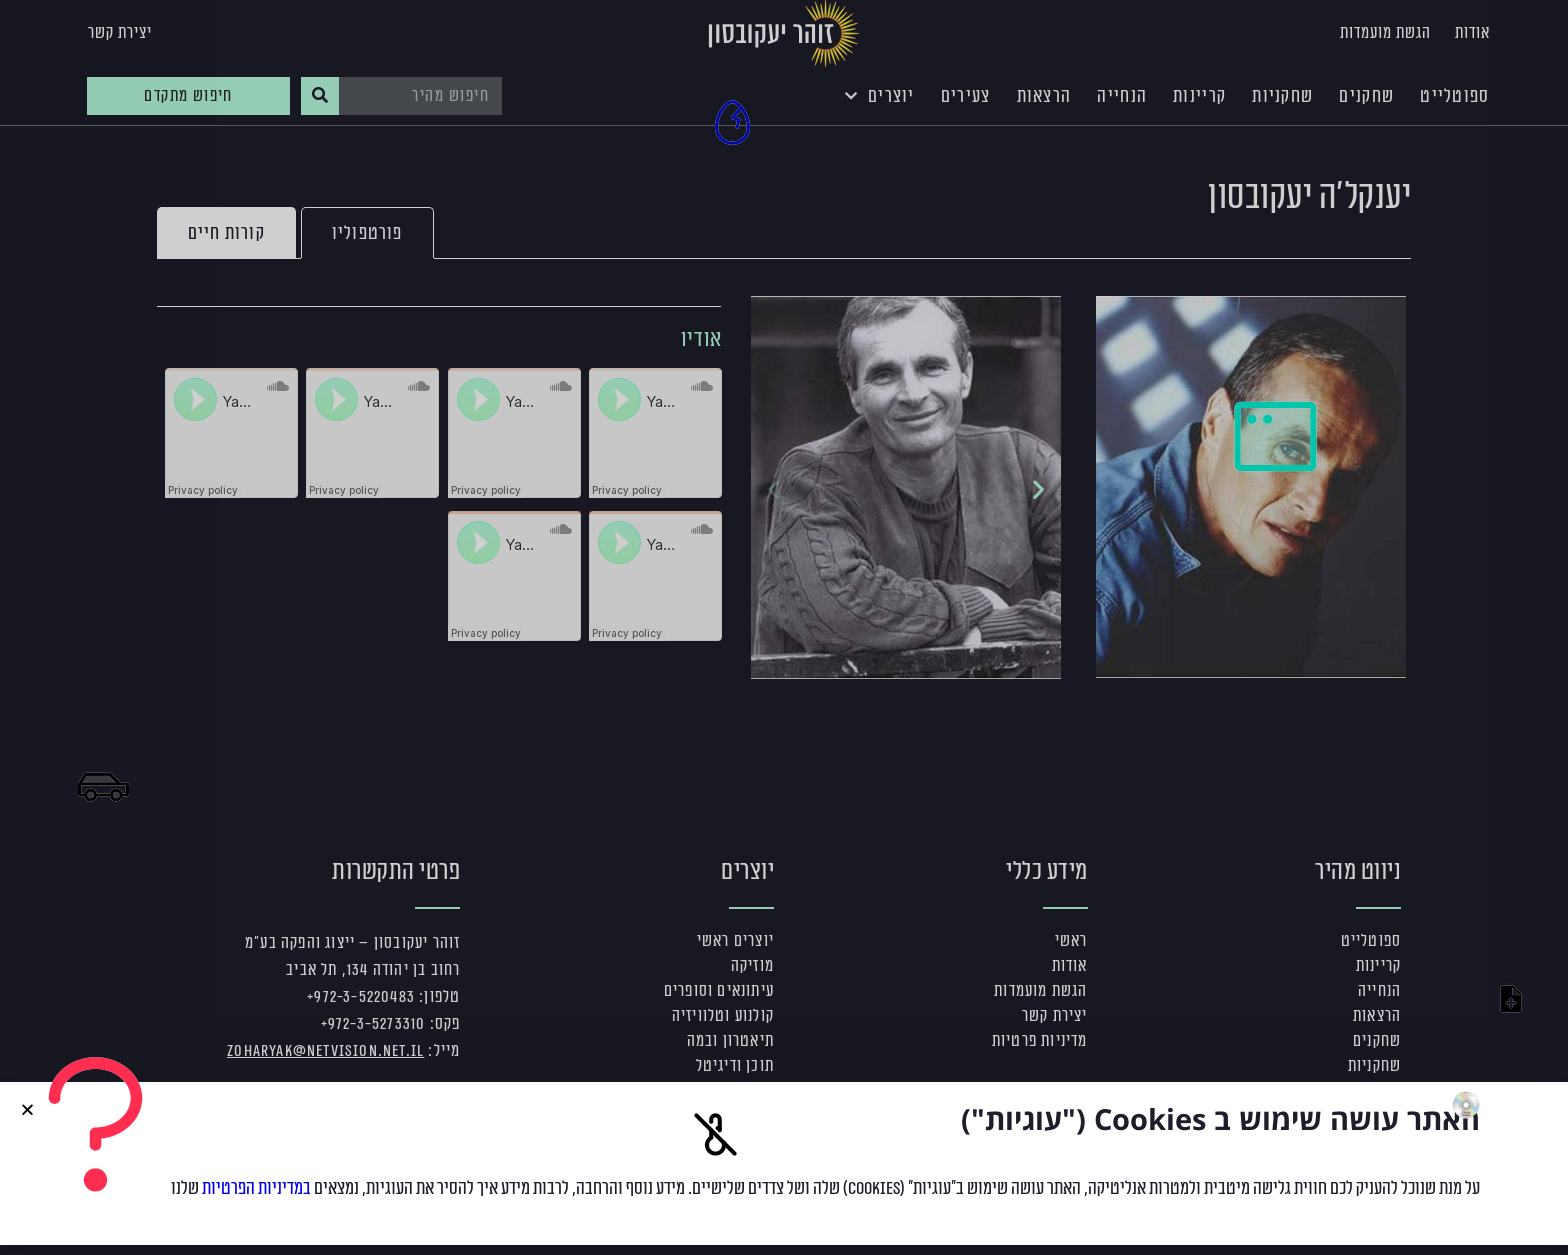 The height and width of the screenshot is (1255, 1568). What do you see at coordinates (95, 1121) in the screenshot?
I see `access help or support` at bounding box center [95, 1121].